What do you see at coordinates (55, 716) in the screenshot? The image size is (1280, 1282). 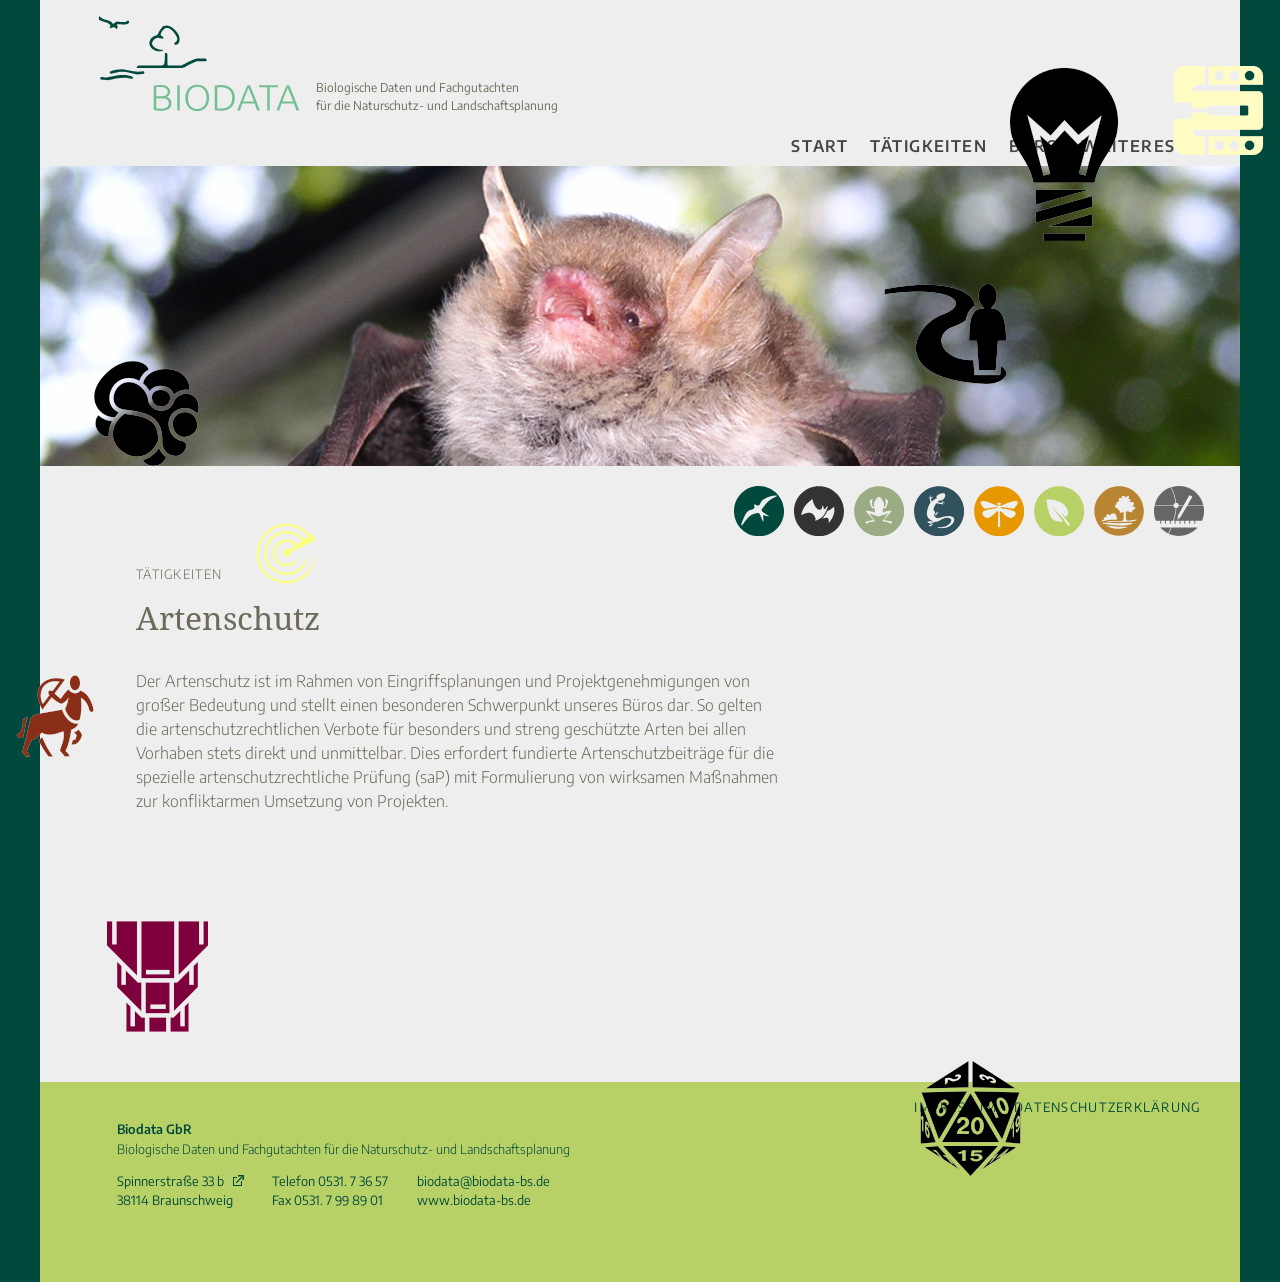 I see `select centaur character or unit` at bounding box center [55, 716].